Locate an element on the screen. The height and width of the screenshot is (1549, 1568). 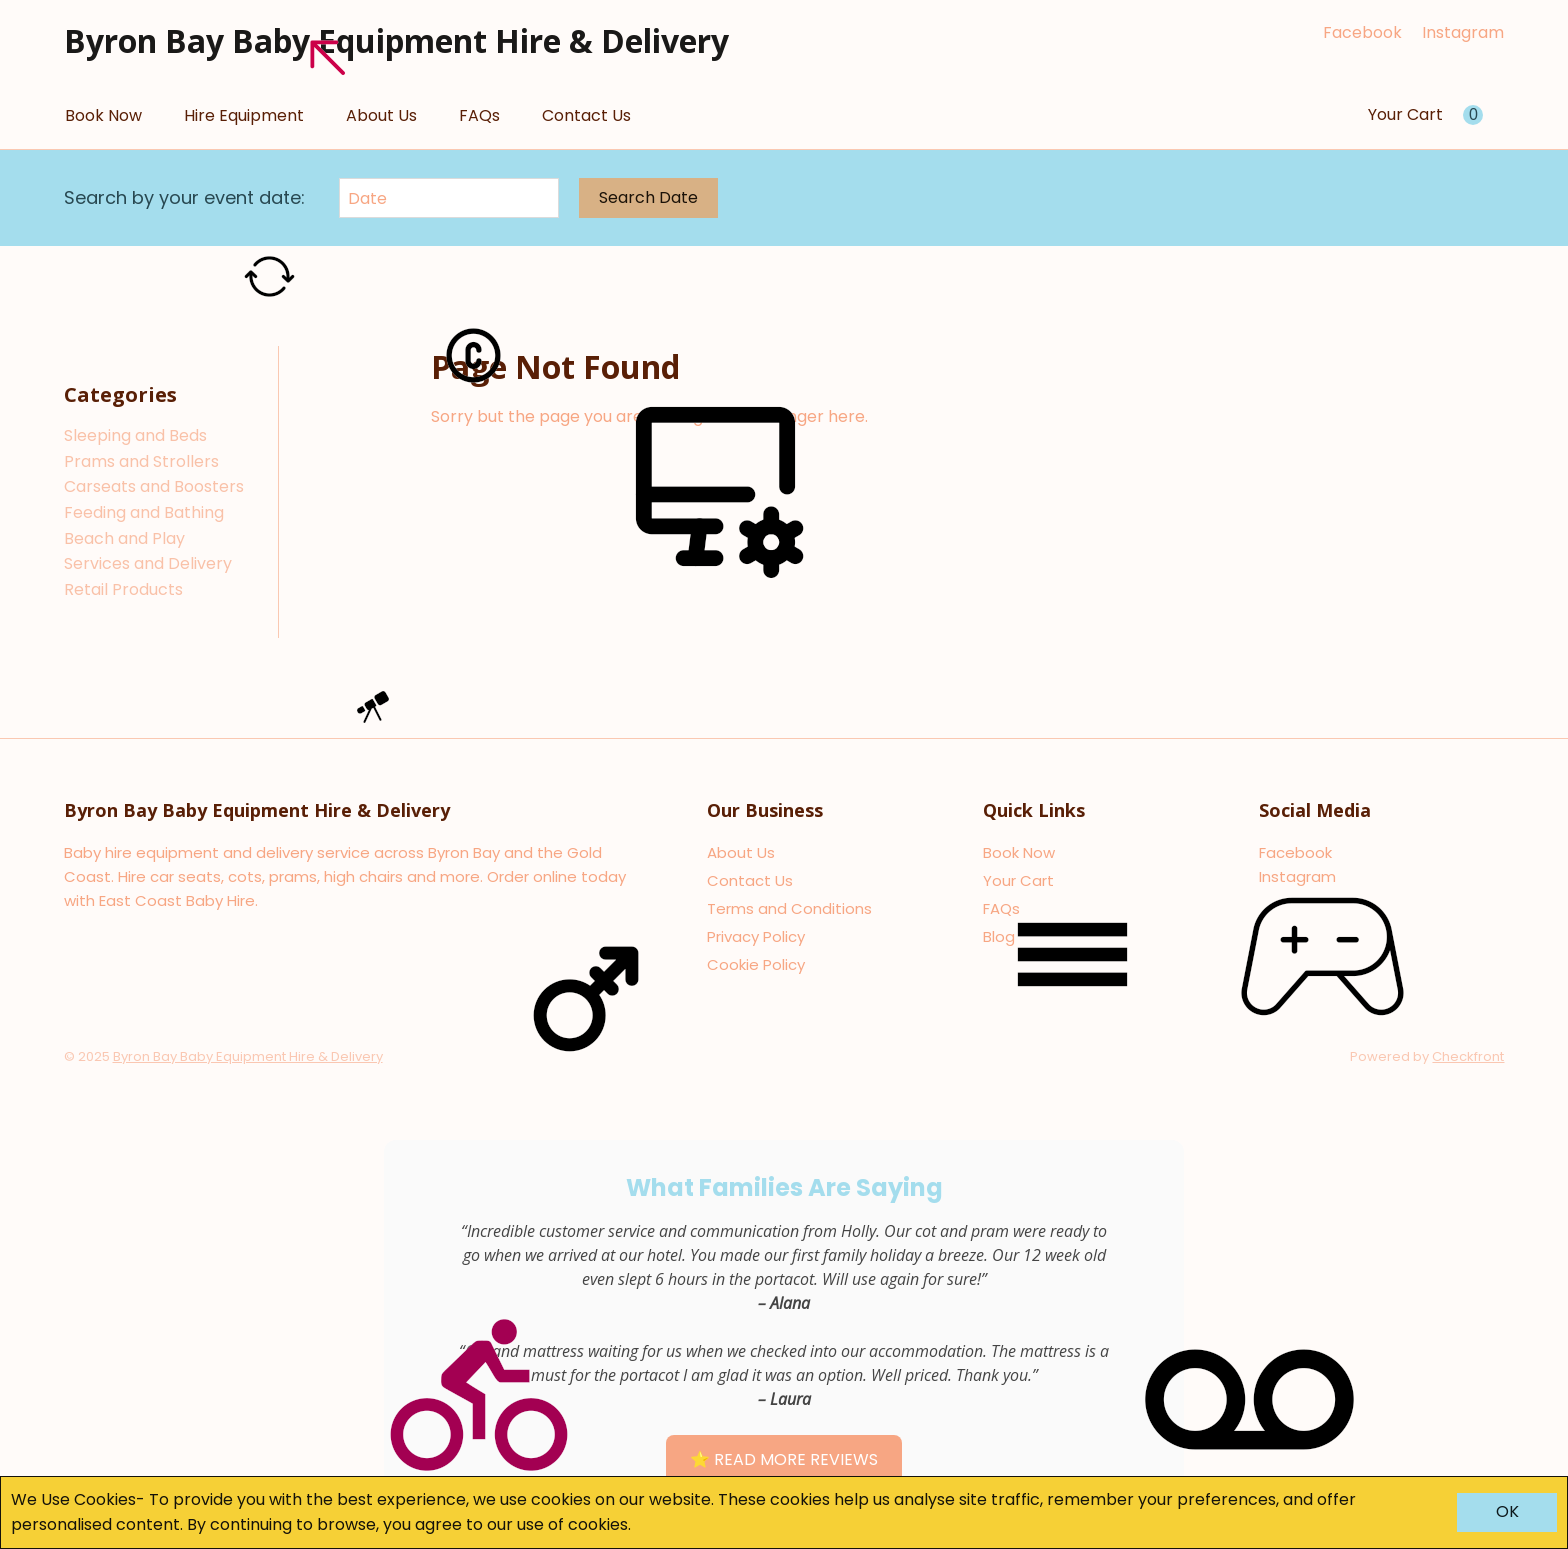
navigate back to previous page is located at coordinates (329, 59).